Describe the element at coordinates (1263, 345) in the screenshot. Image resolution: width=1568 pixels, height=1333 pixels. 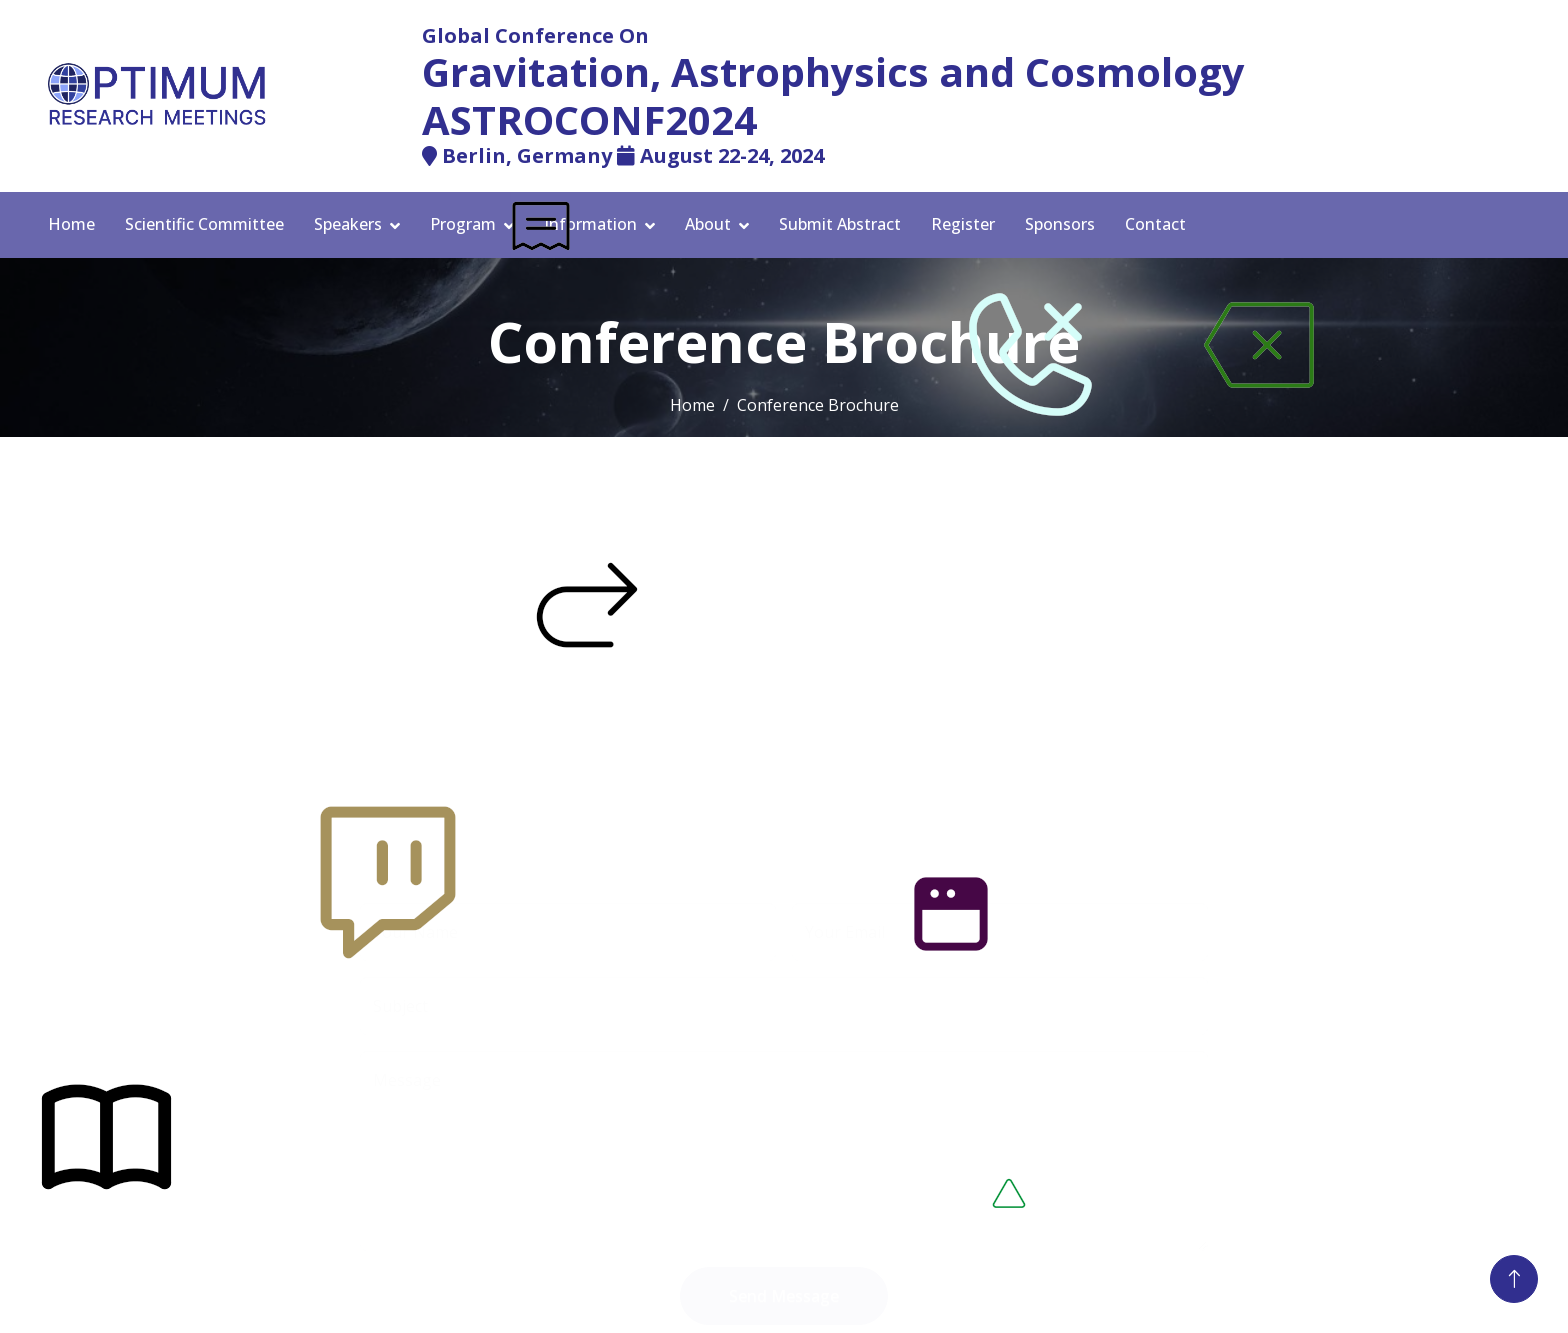
I see `delete the previous character` at that location.